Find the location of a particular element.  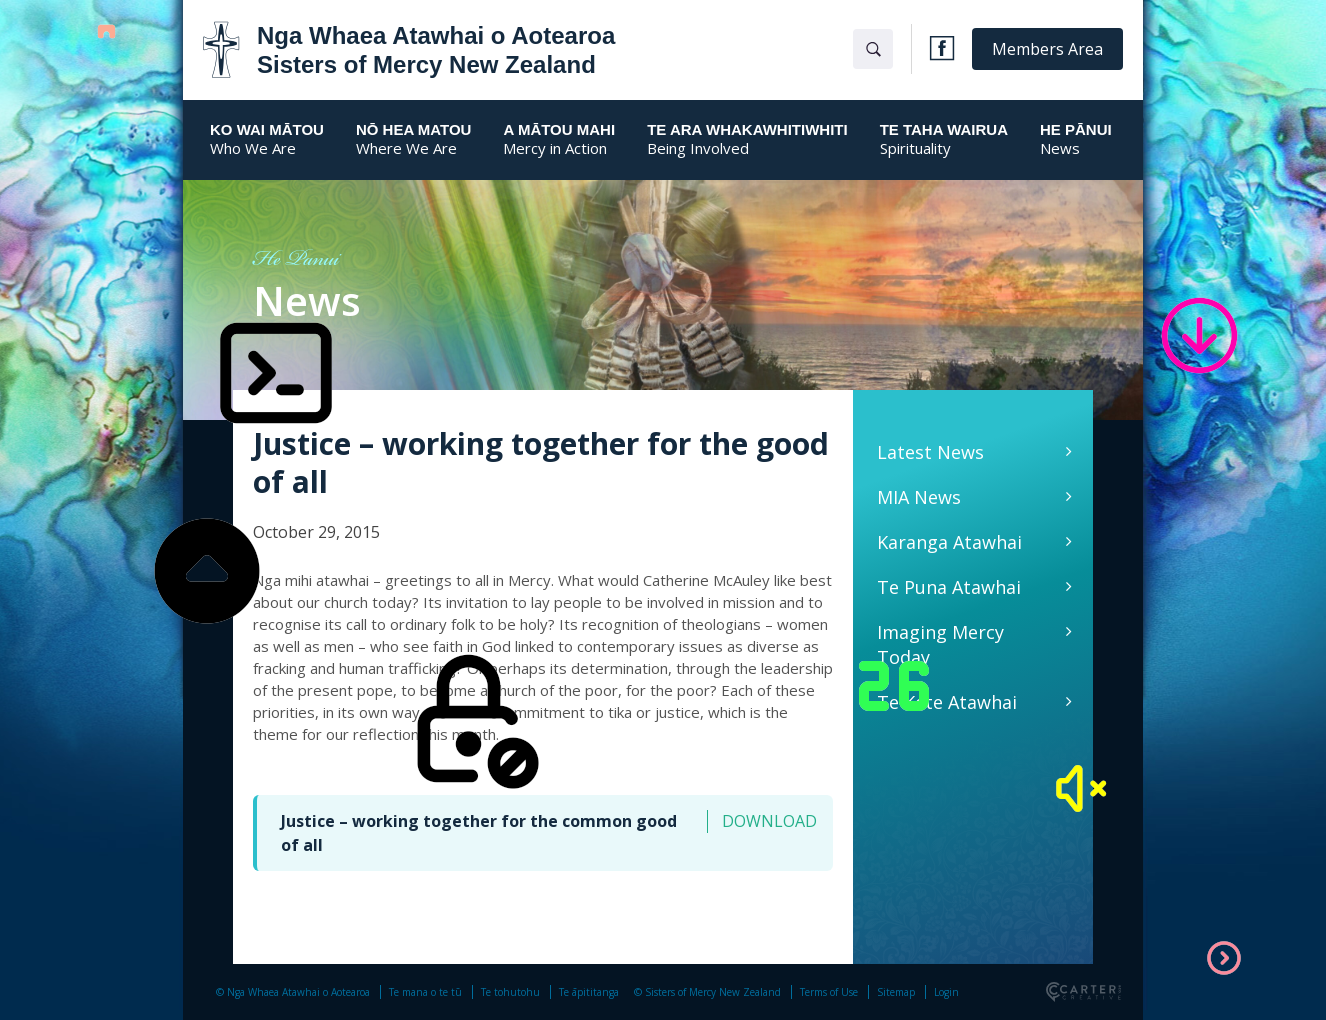

open command line terminal is located at coordinates (276, 373).